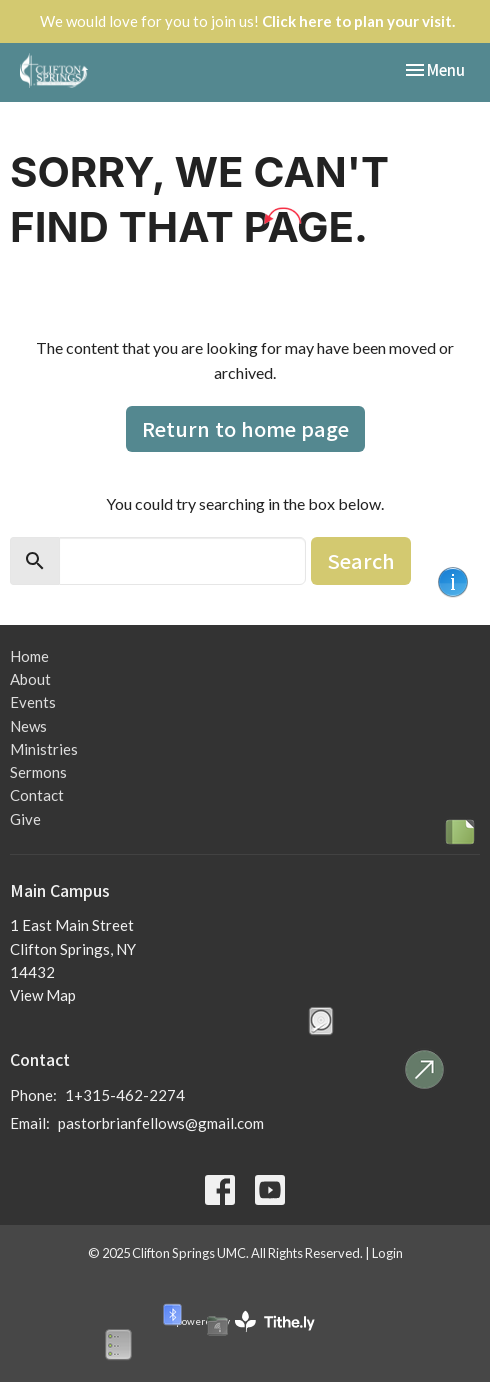  I want to click on open gnome disks utility, so click(321, 1021).